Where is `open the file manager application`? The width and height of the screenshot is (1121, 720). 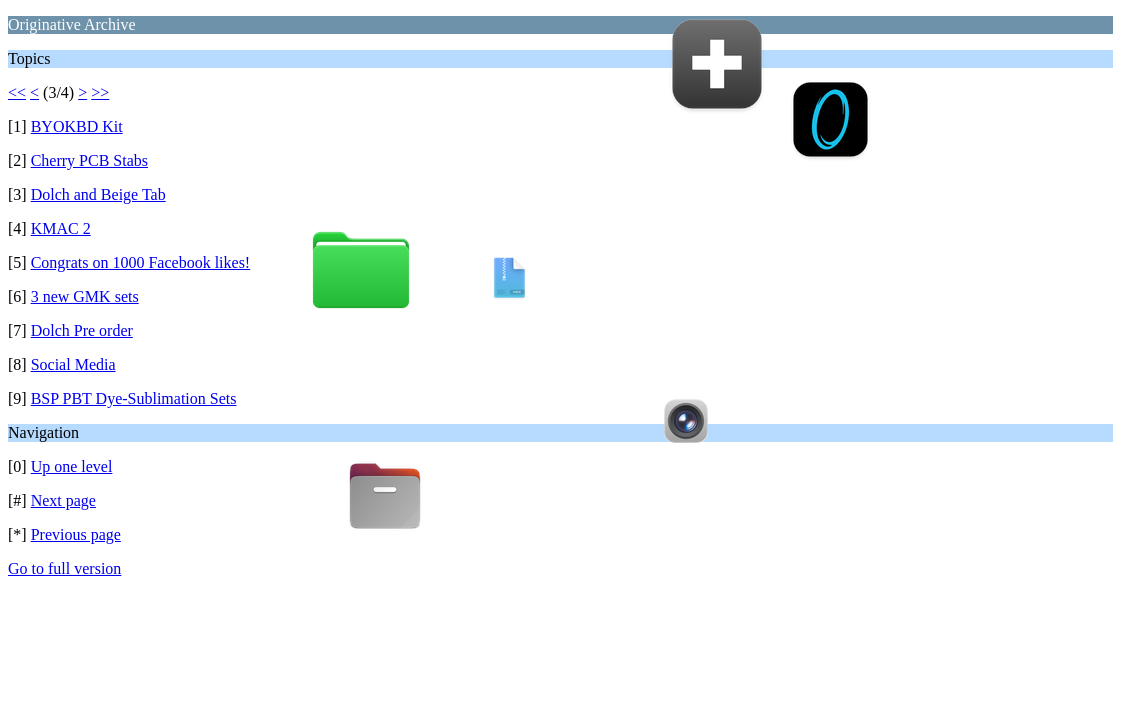 open the file manager application is located at coordinates (385, 496).